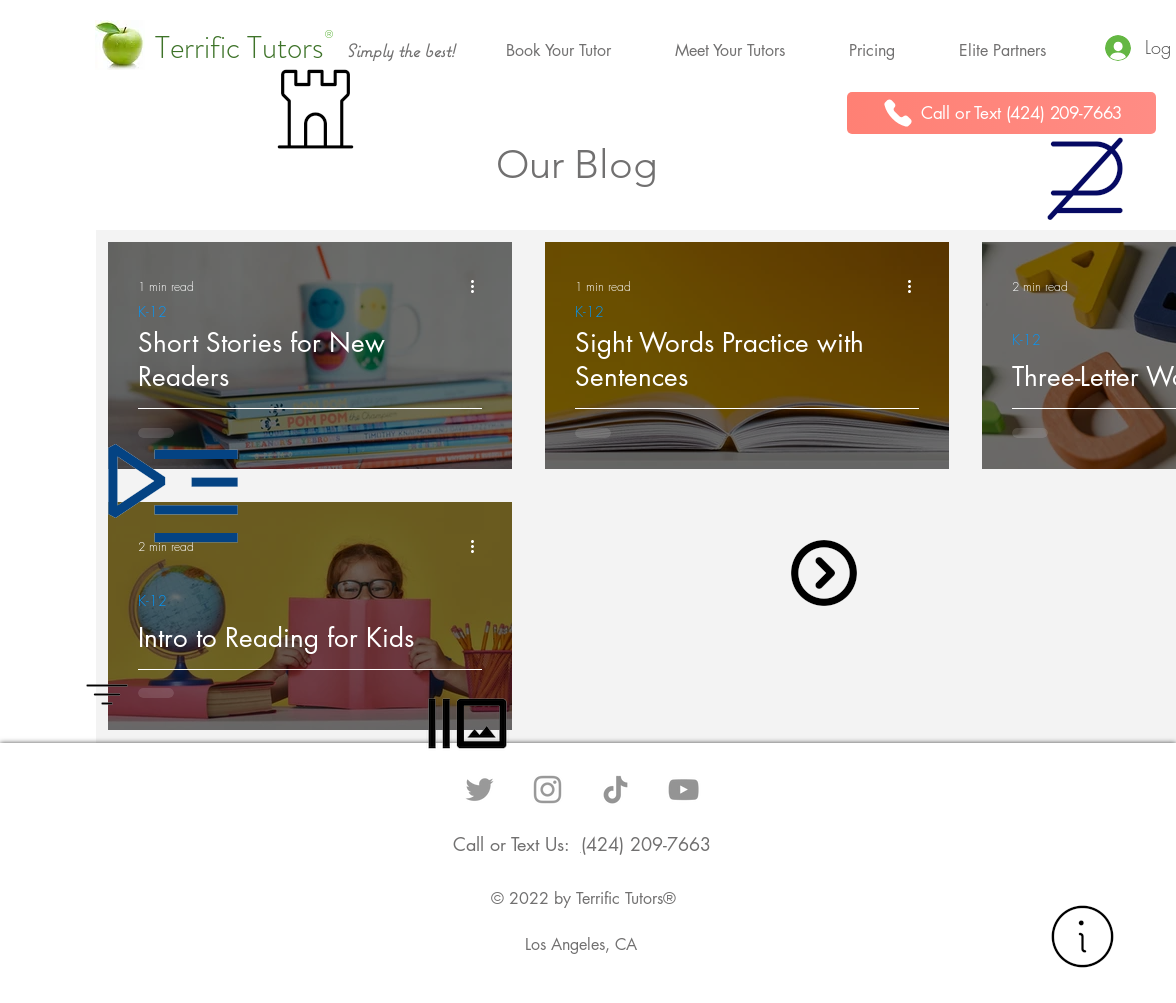 The height and width of the screenshot is (1003, 1176). What do you see at coordinates (467, 723) in the screenshot?
I see `enable burst mode for rapid photo capture` at bounding box center [467, 723].